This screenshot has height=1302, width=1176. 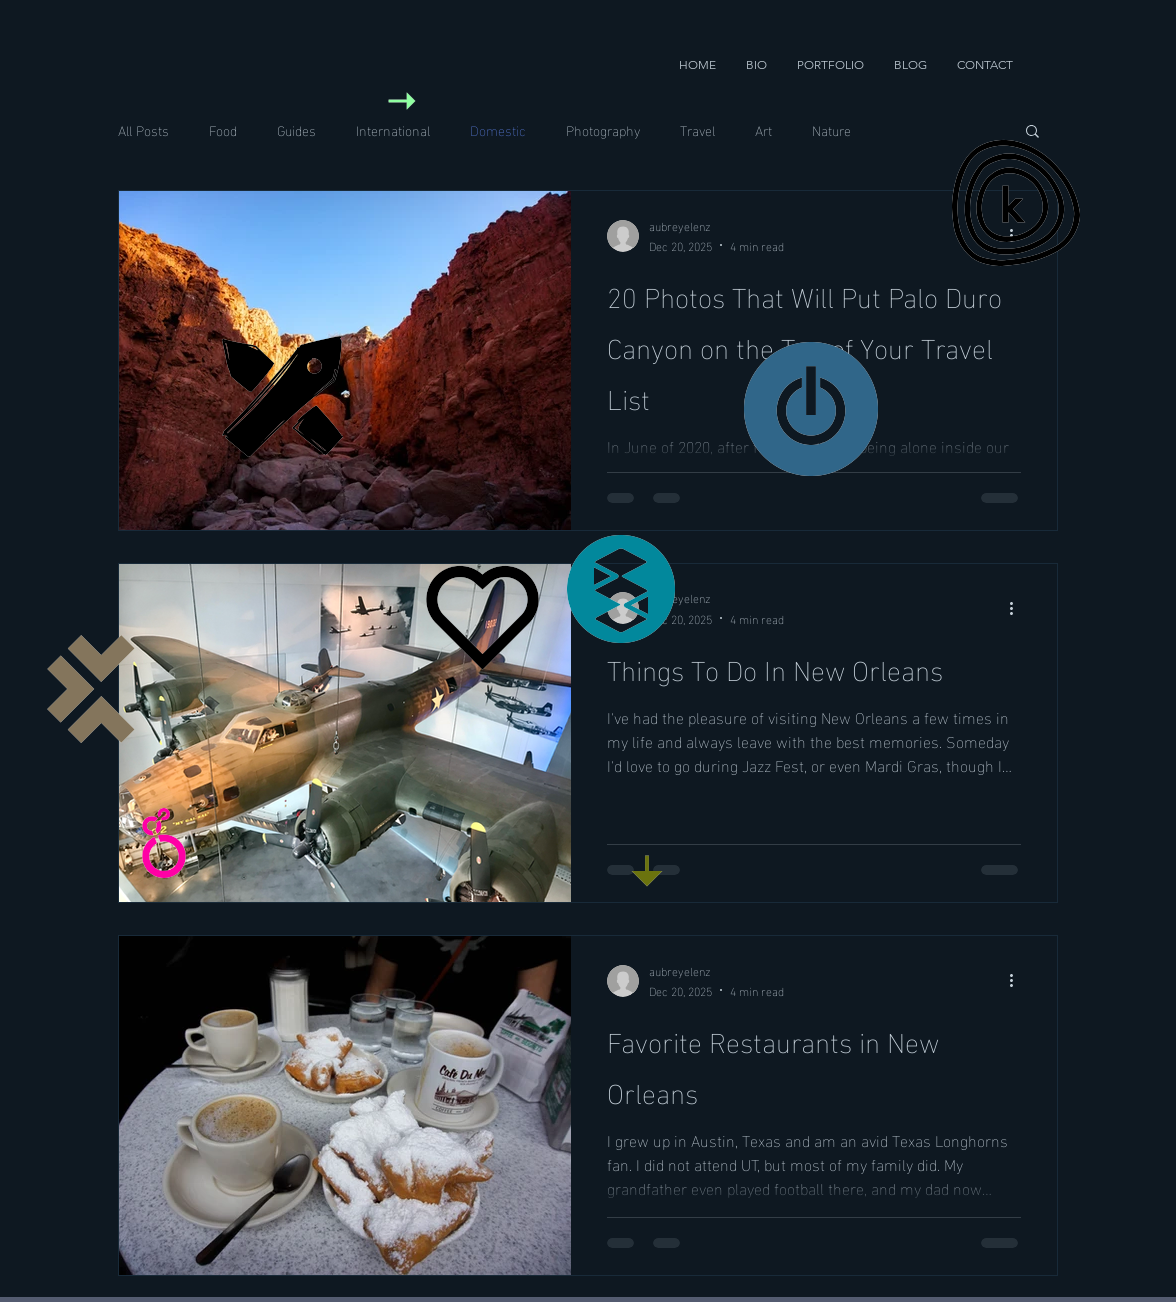 What do you see at coordinates (282, 396) in the screenshot?
I see `open excalidraw whiteboard app` at bounding box center [282, 396].